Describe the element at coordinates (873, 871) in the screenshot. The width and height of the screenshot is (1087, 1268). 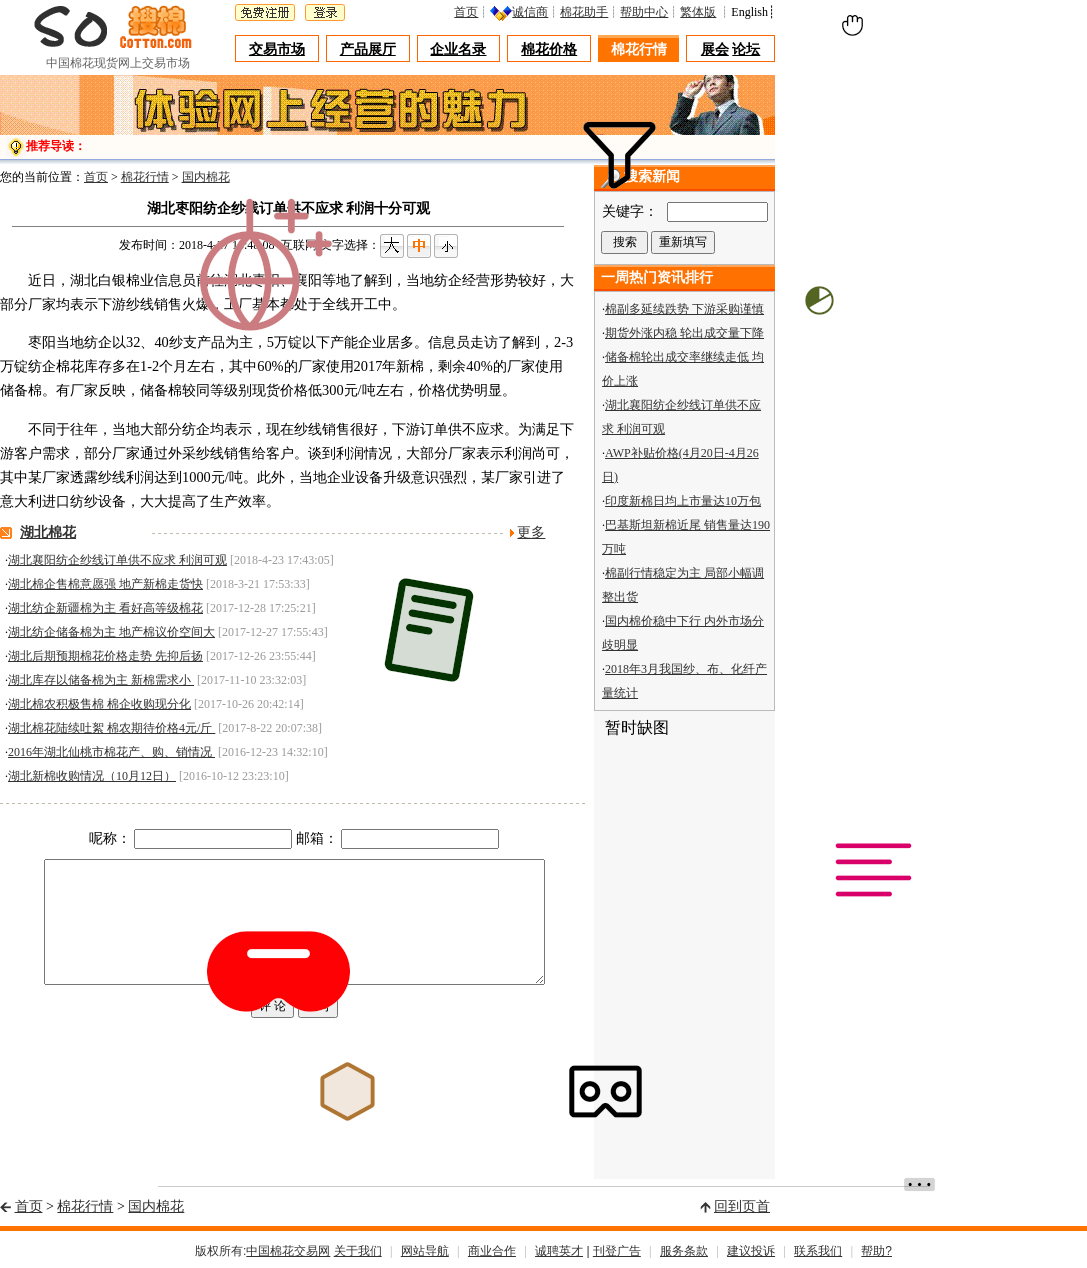
I see `align text to the left` at that location.